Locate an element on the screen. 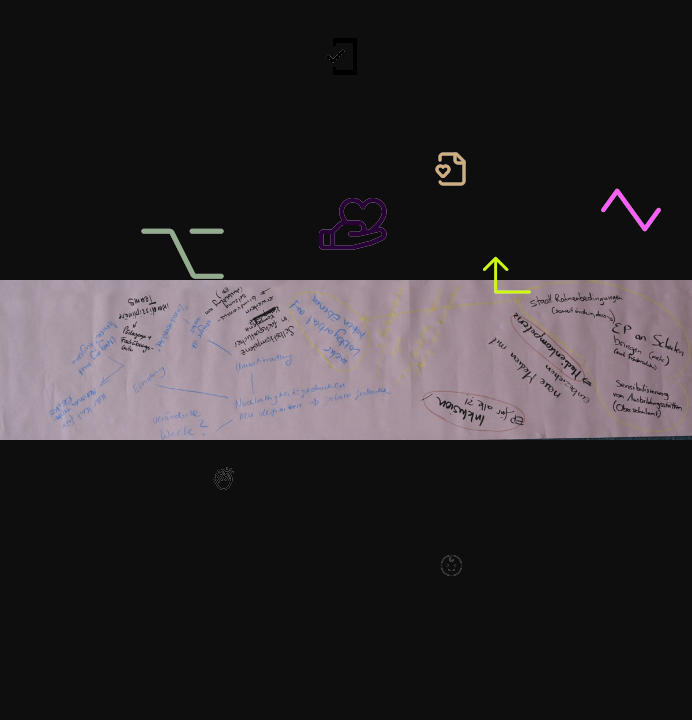 The width and height of the screenshot is (692, 720). indicates the option or alt key modifier is located at coordinates (182, 250).